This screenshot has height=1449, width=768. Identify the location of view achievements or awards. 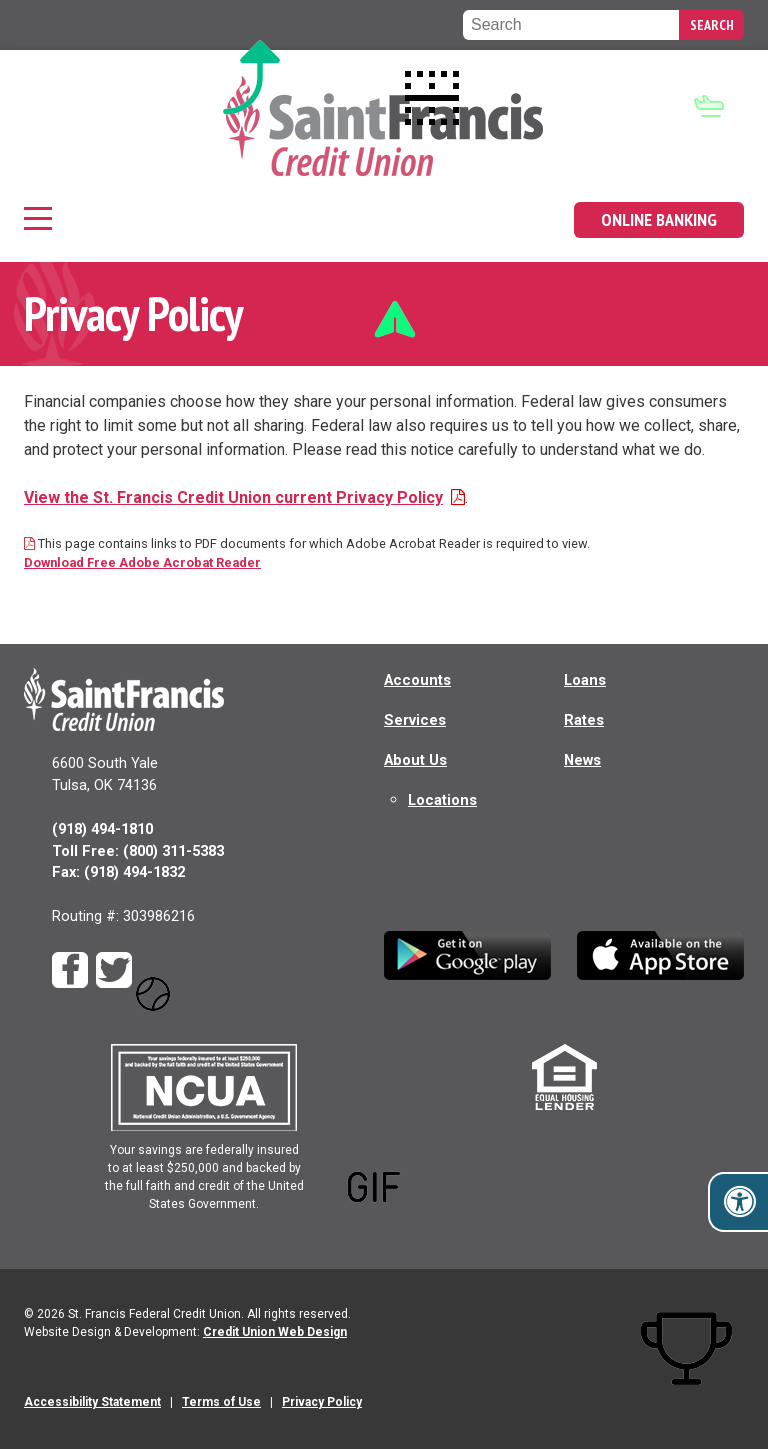
(686, 1345).